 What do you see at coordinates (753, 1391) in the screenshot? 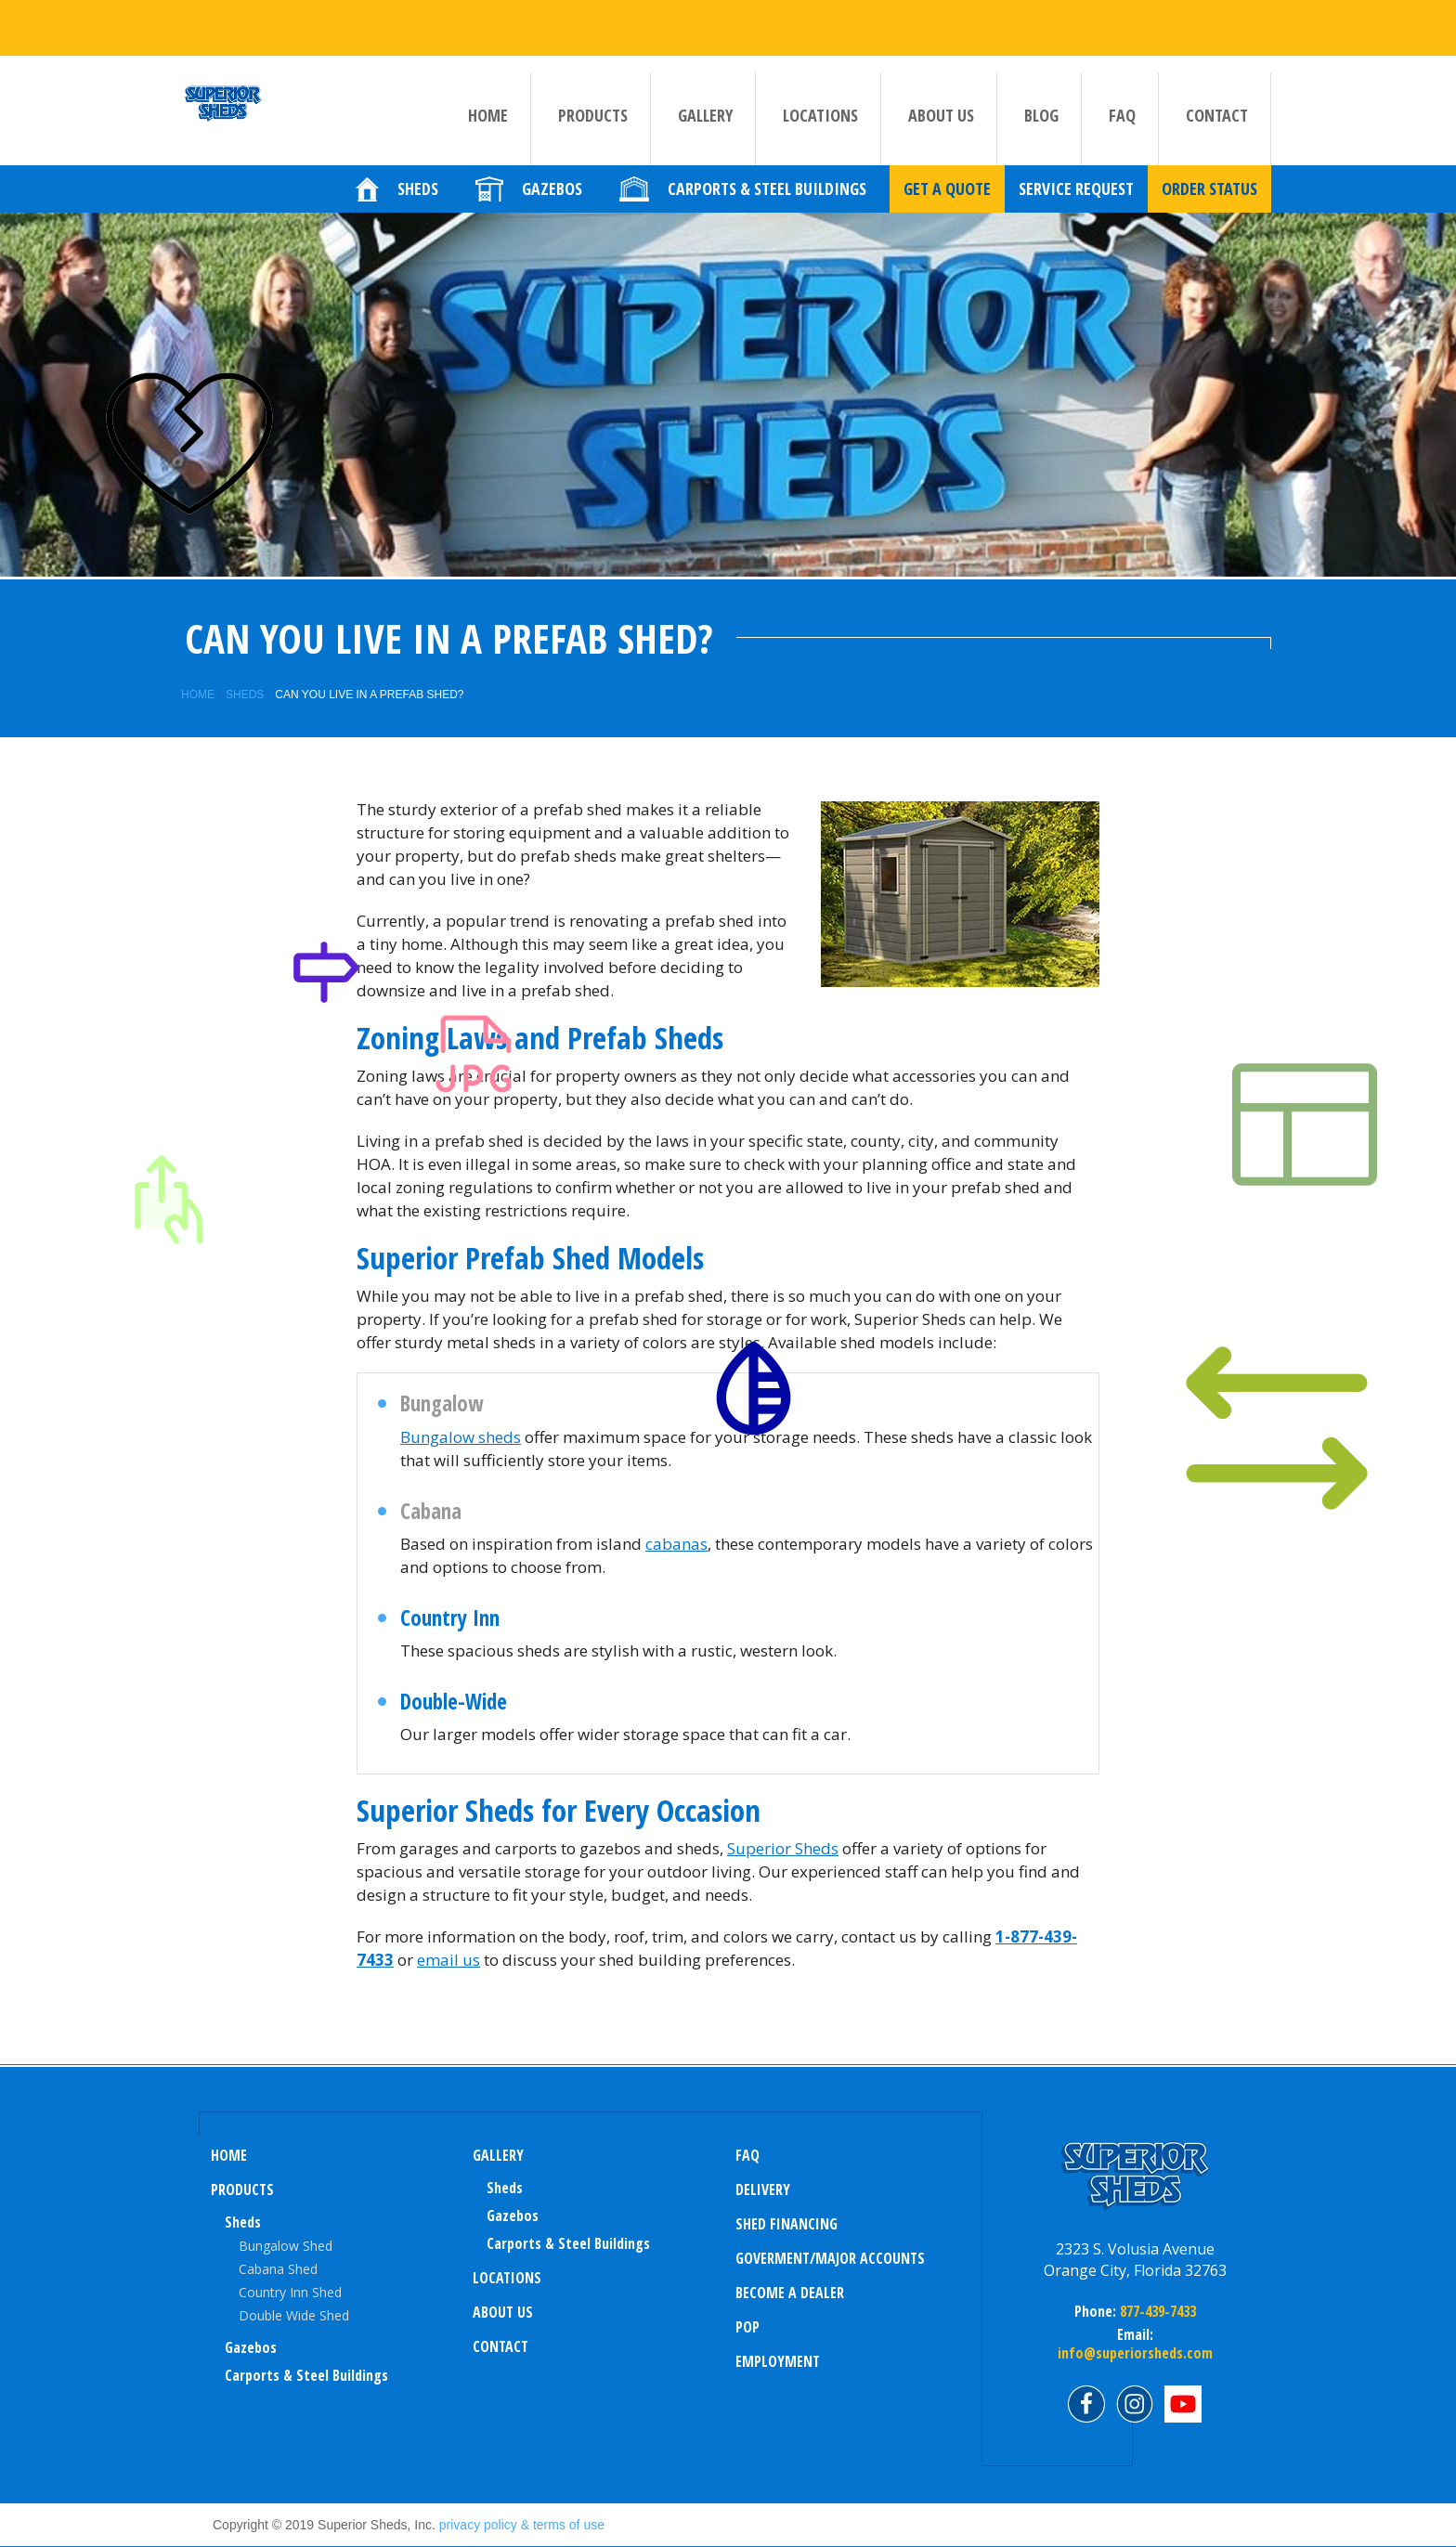
I see `adjust water or humidity level` at bounding box center [753, 1391].